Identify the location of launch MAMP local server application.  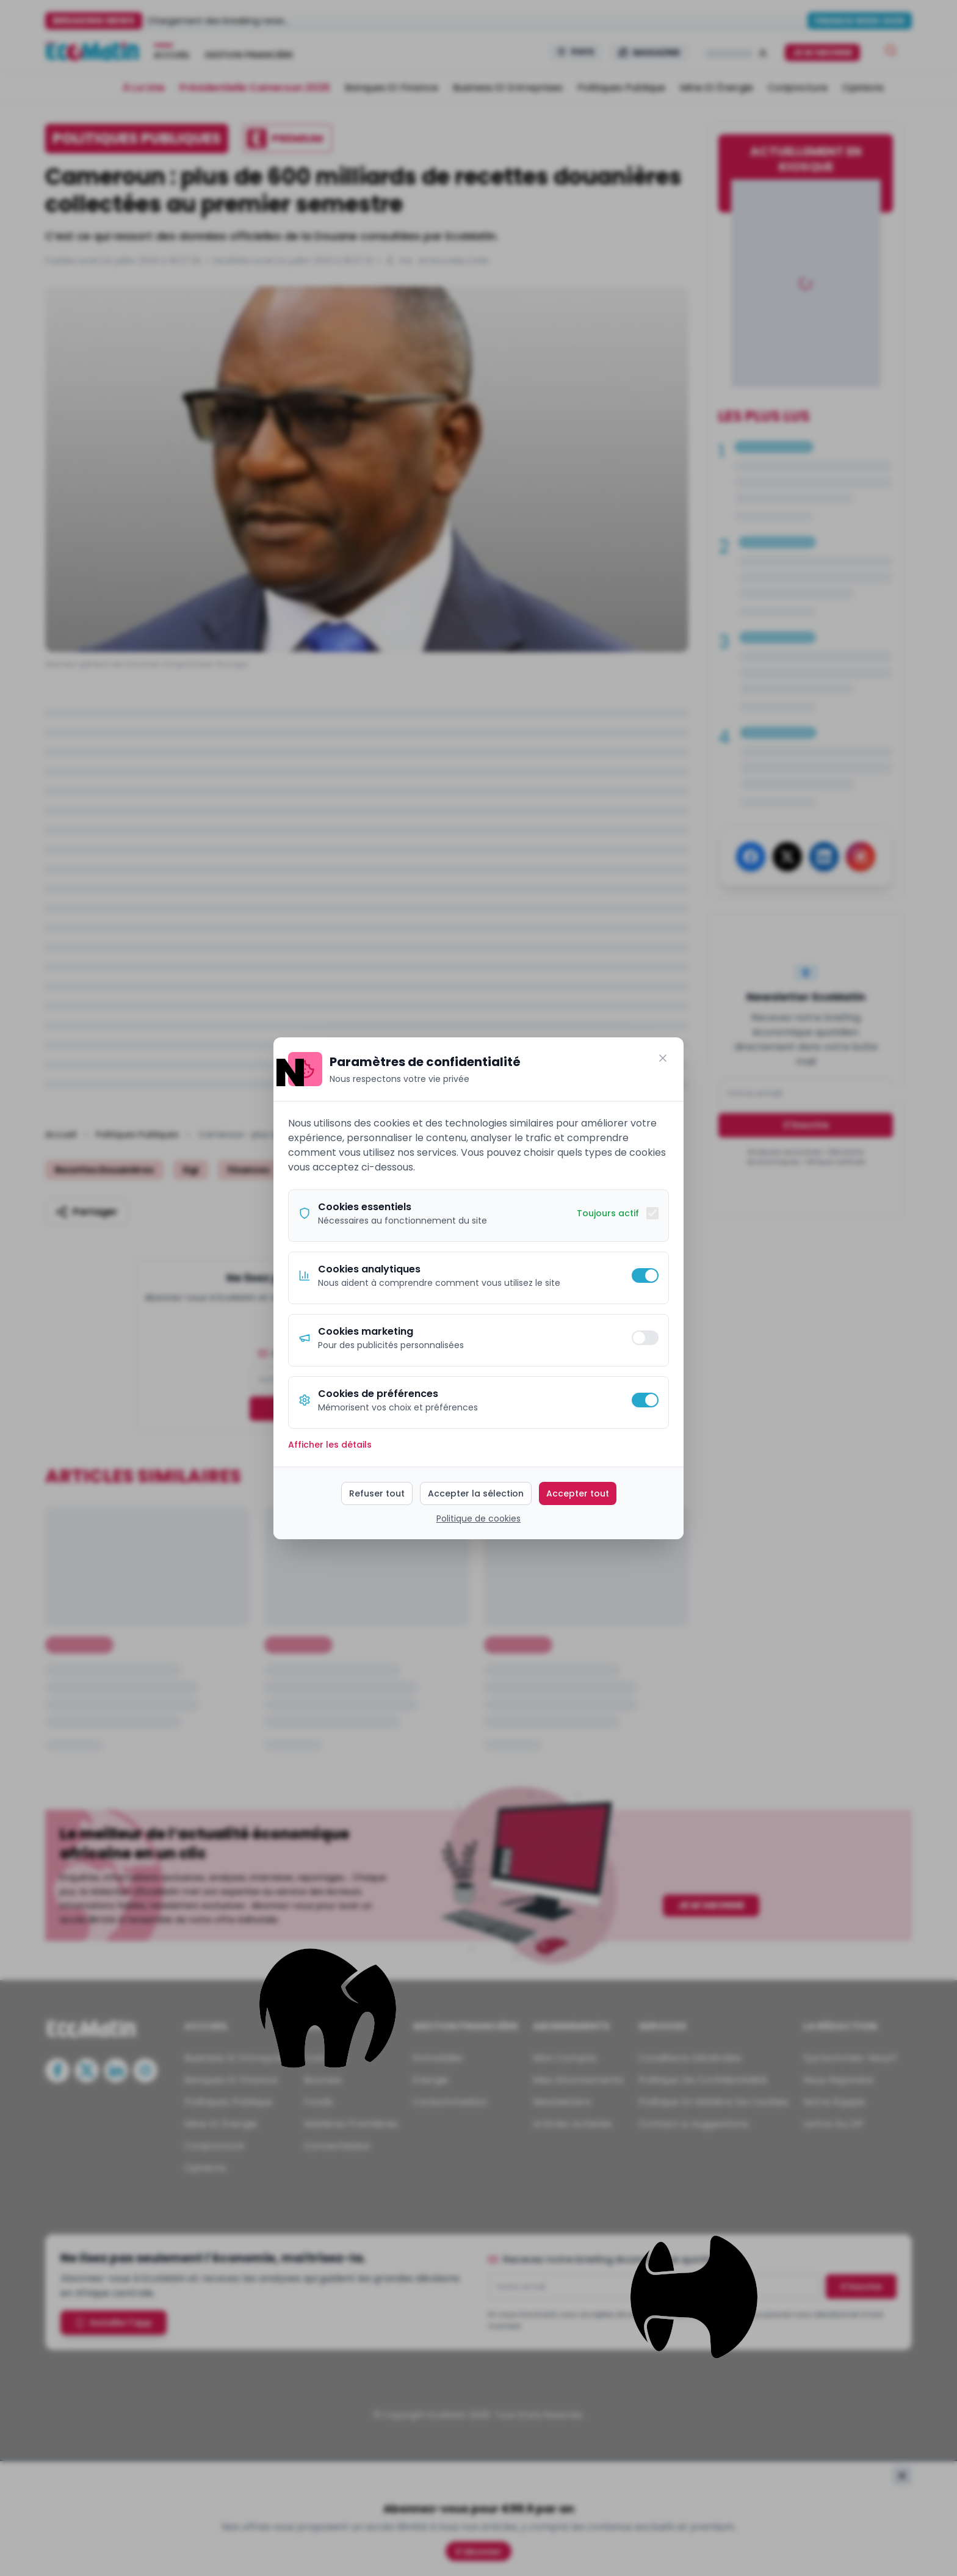
(328, 2008).